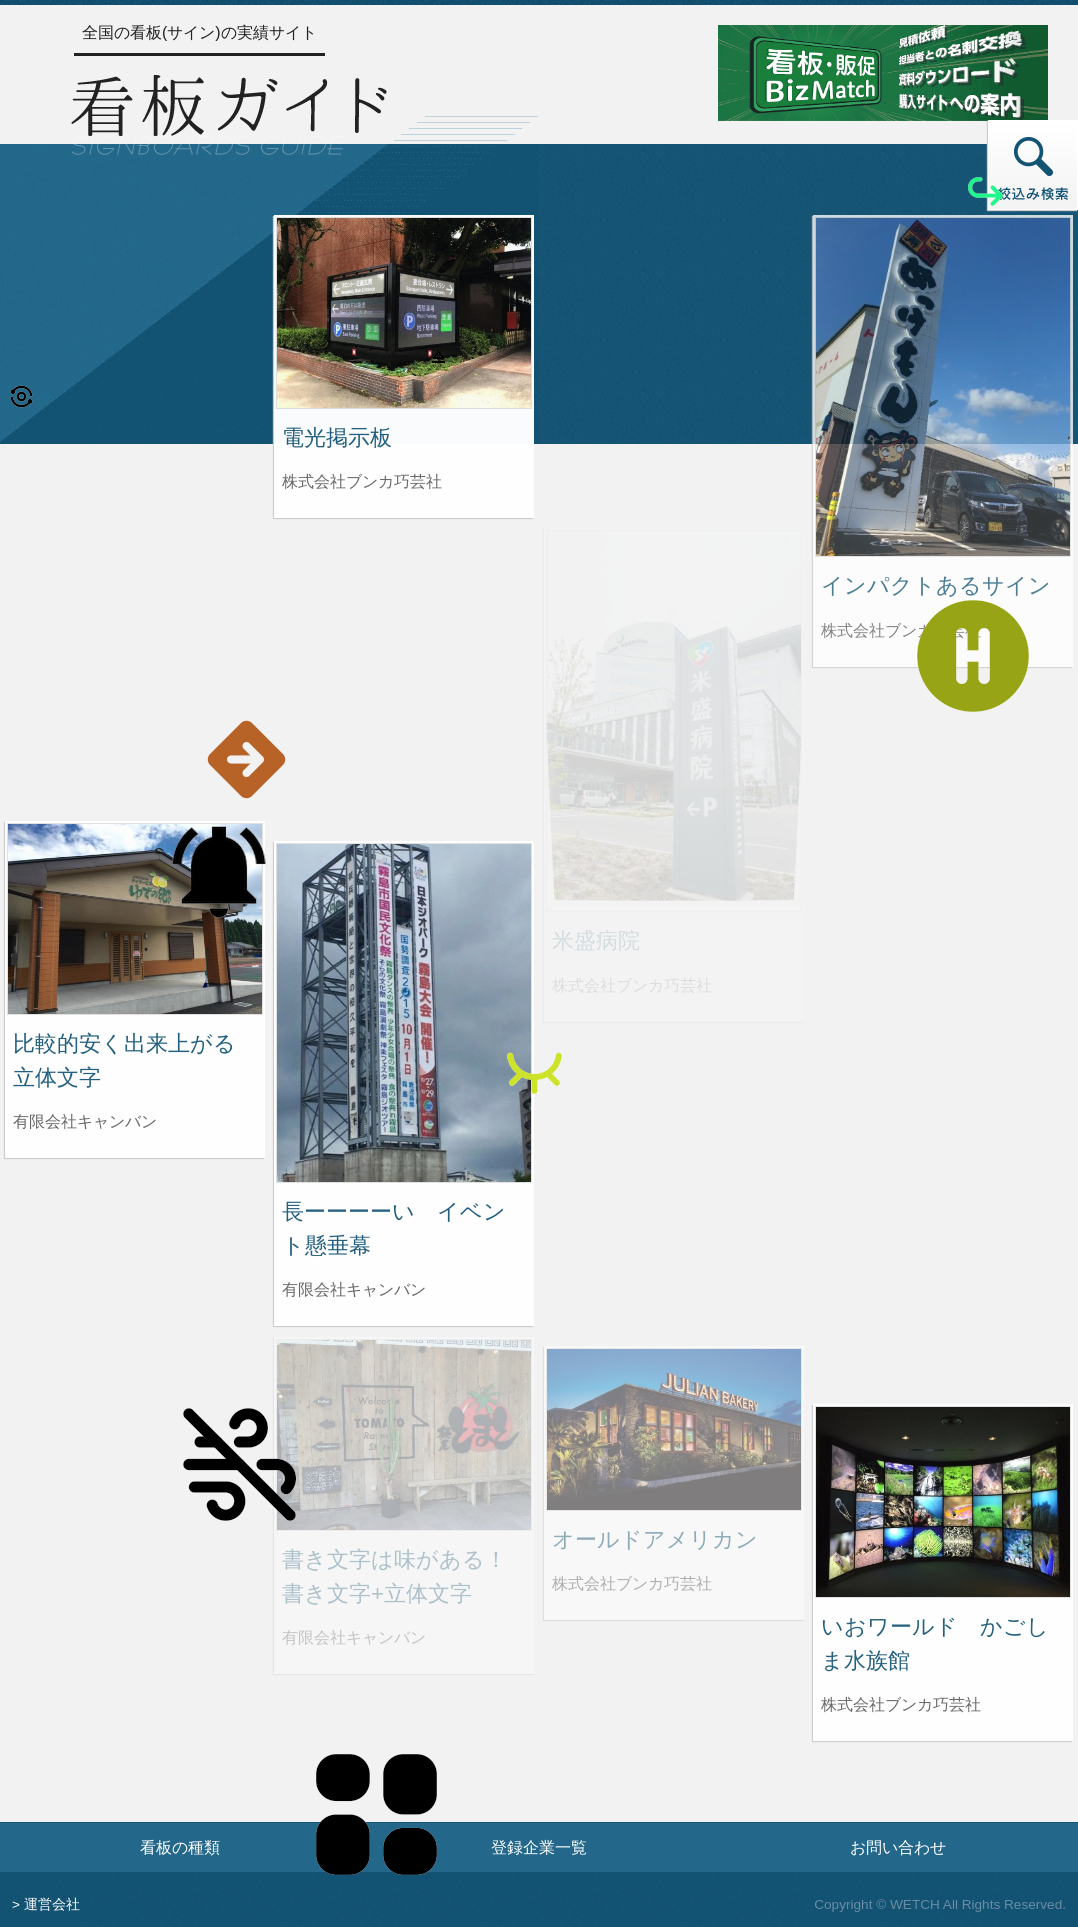  I want to click on go forward or navigate to next page, so click(986, 189).